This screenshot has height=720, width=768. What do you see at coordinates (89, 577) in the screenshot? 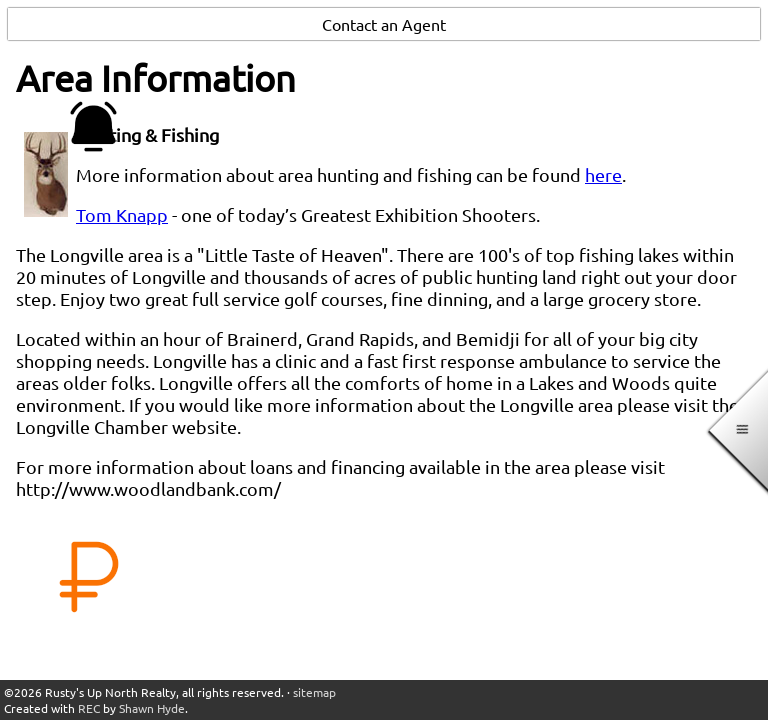
I see `view prices in russian rubles` at bounding box center [89, 577].